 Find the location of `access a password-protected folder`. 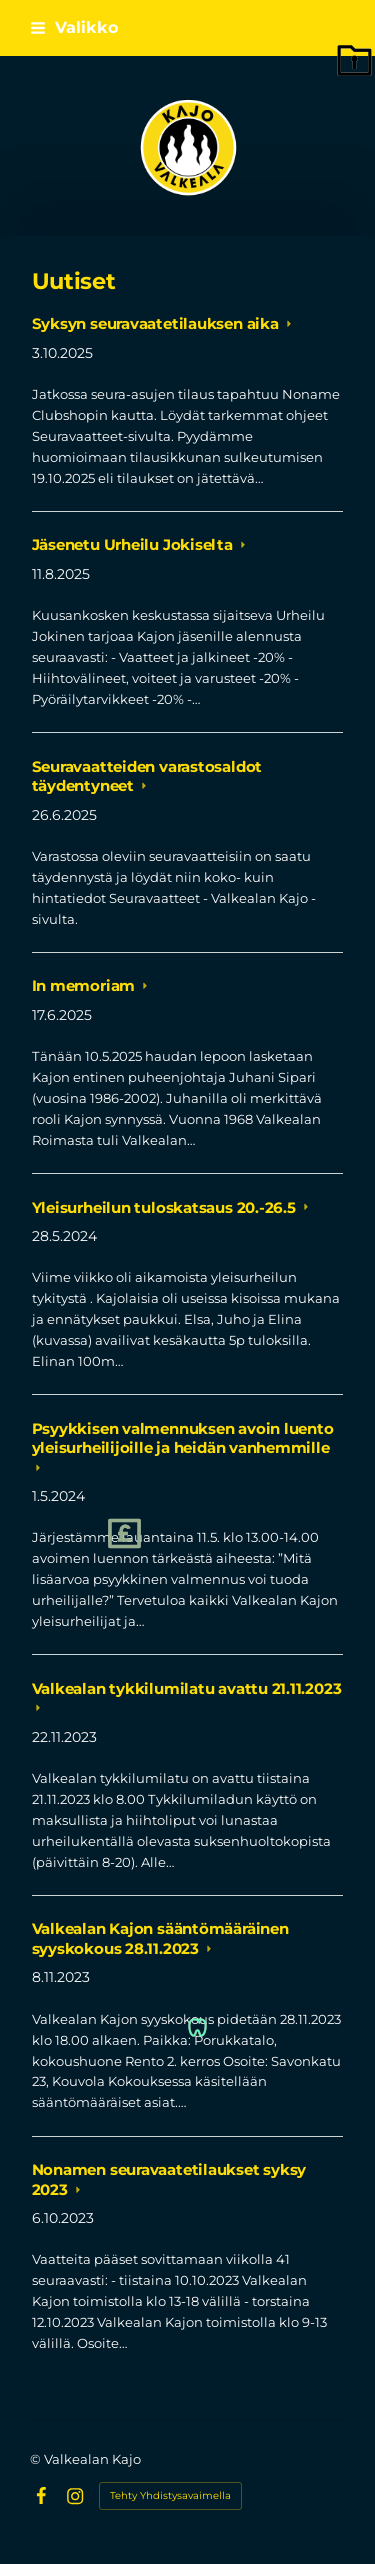

access a password-protected folder is located at coordinates (354, 60).